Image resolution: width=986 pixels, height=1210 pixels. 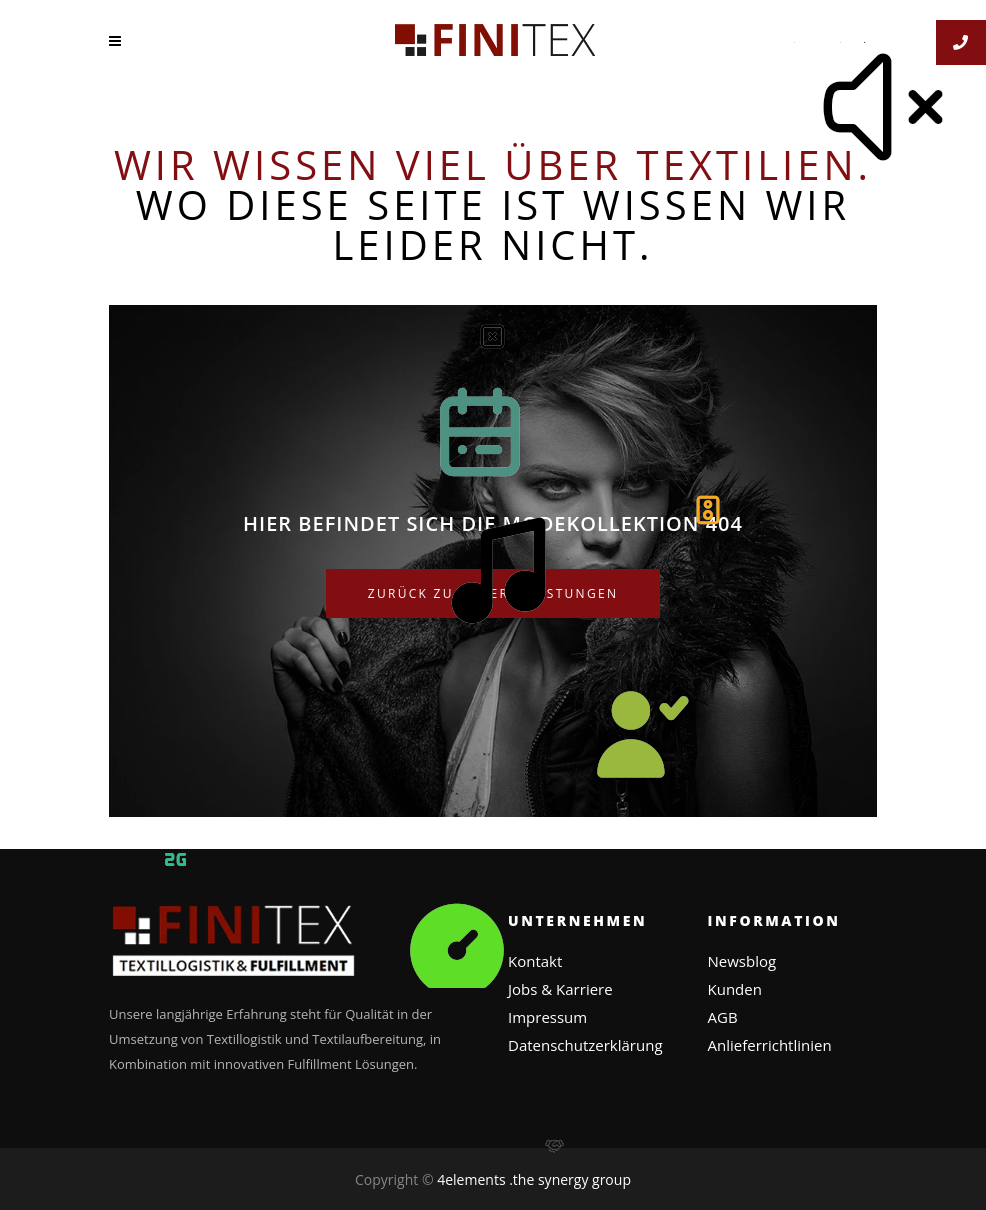 I want to click on indicates a partnership or collaboration feature, so click(x=554, y=1145).